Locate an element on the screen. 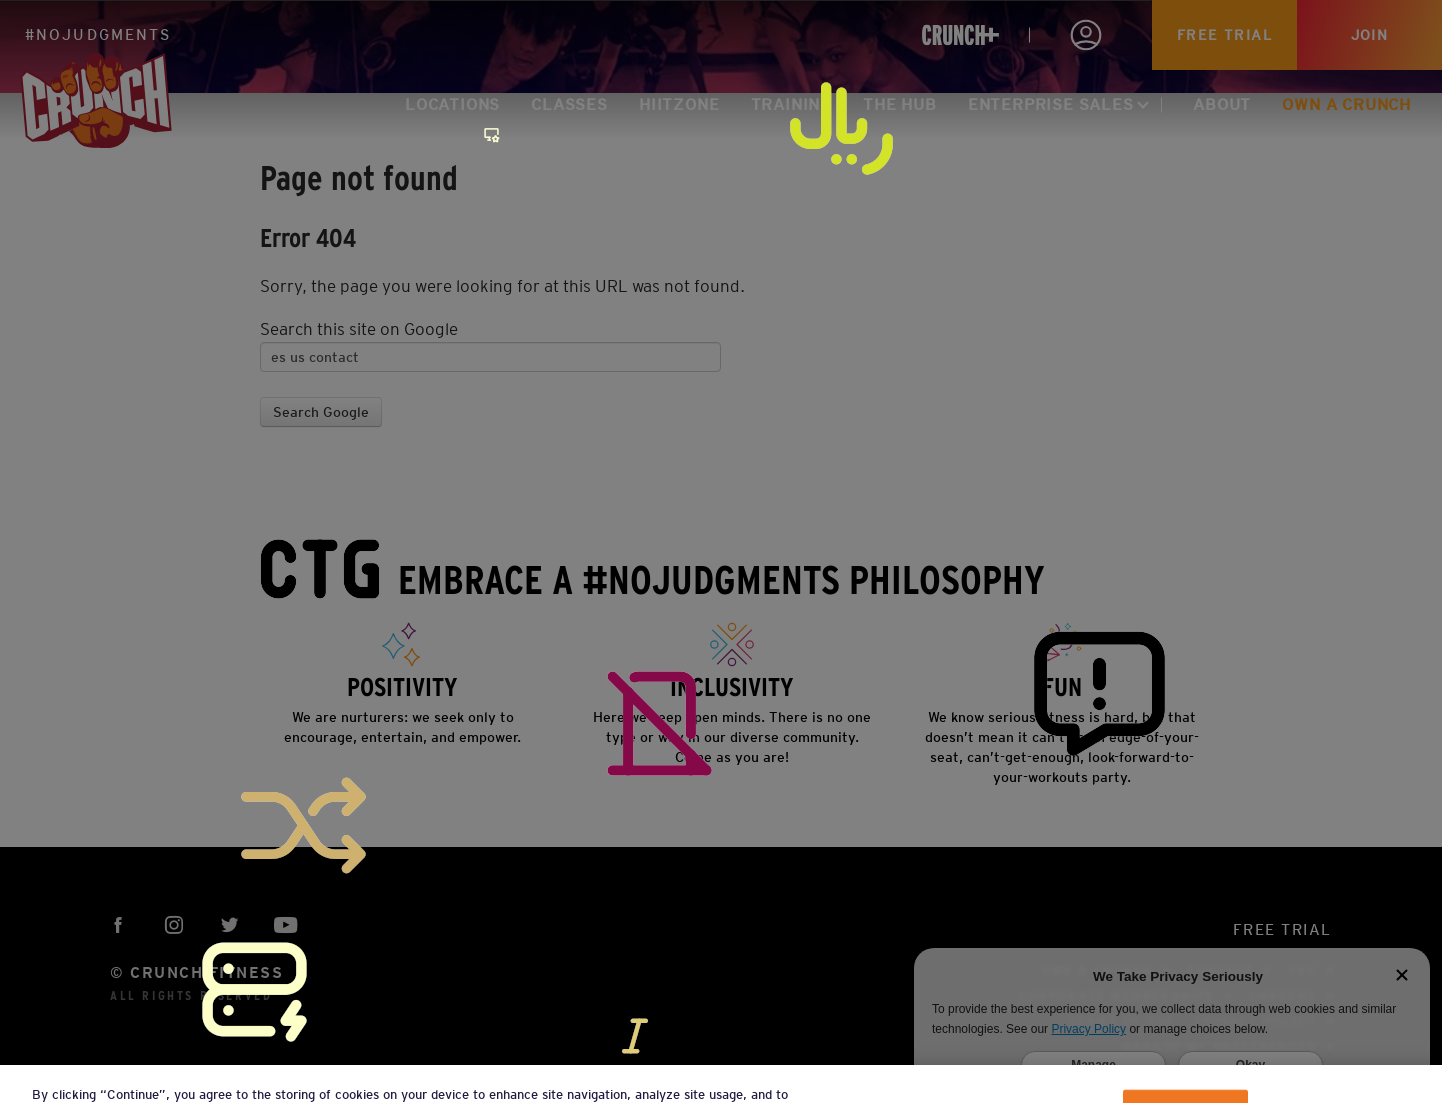 This screenshot has height=1103, width=1442. cotangent function in a math or calculator app is located at coordinates (320, 569).